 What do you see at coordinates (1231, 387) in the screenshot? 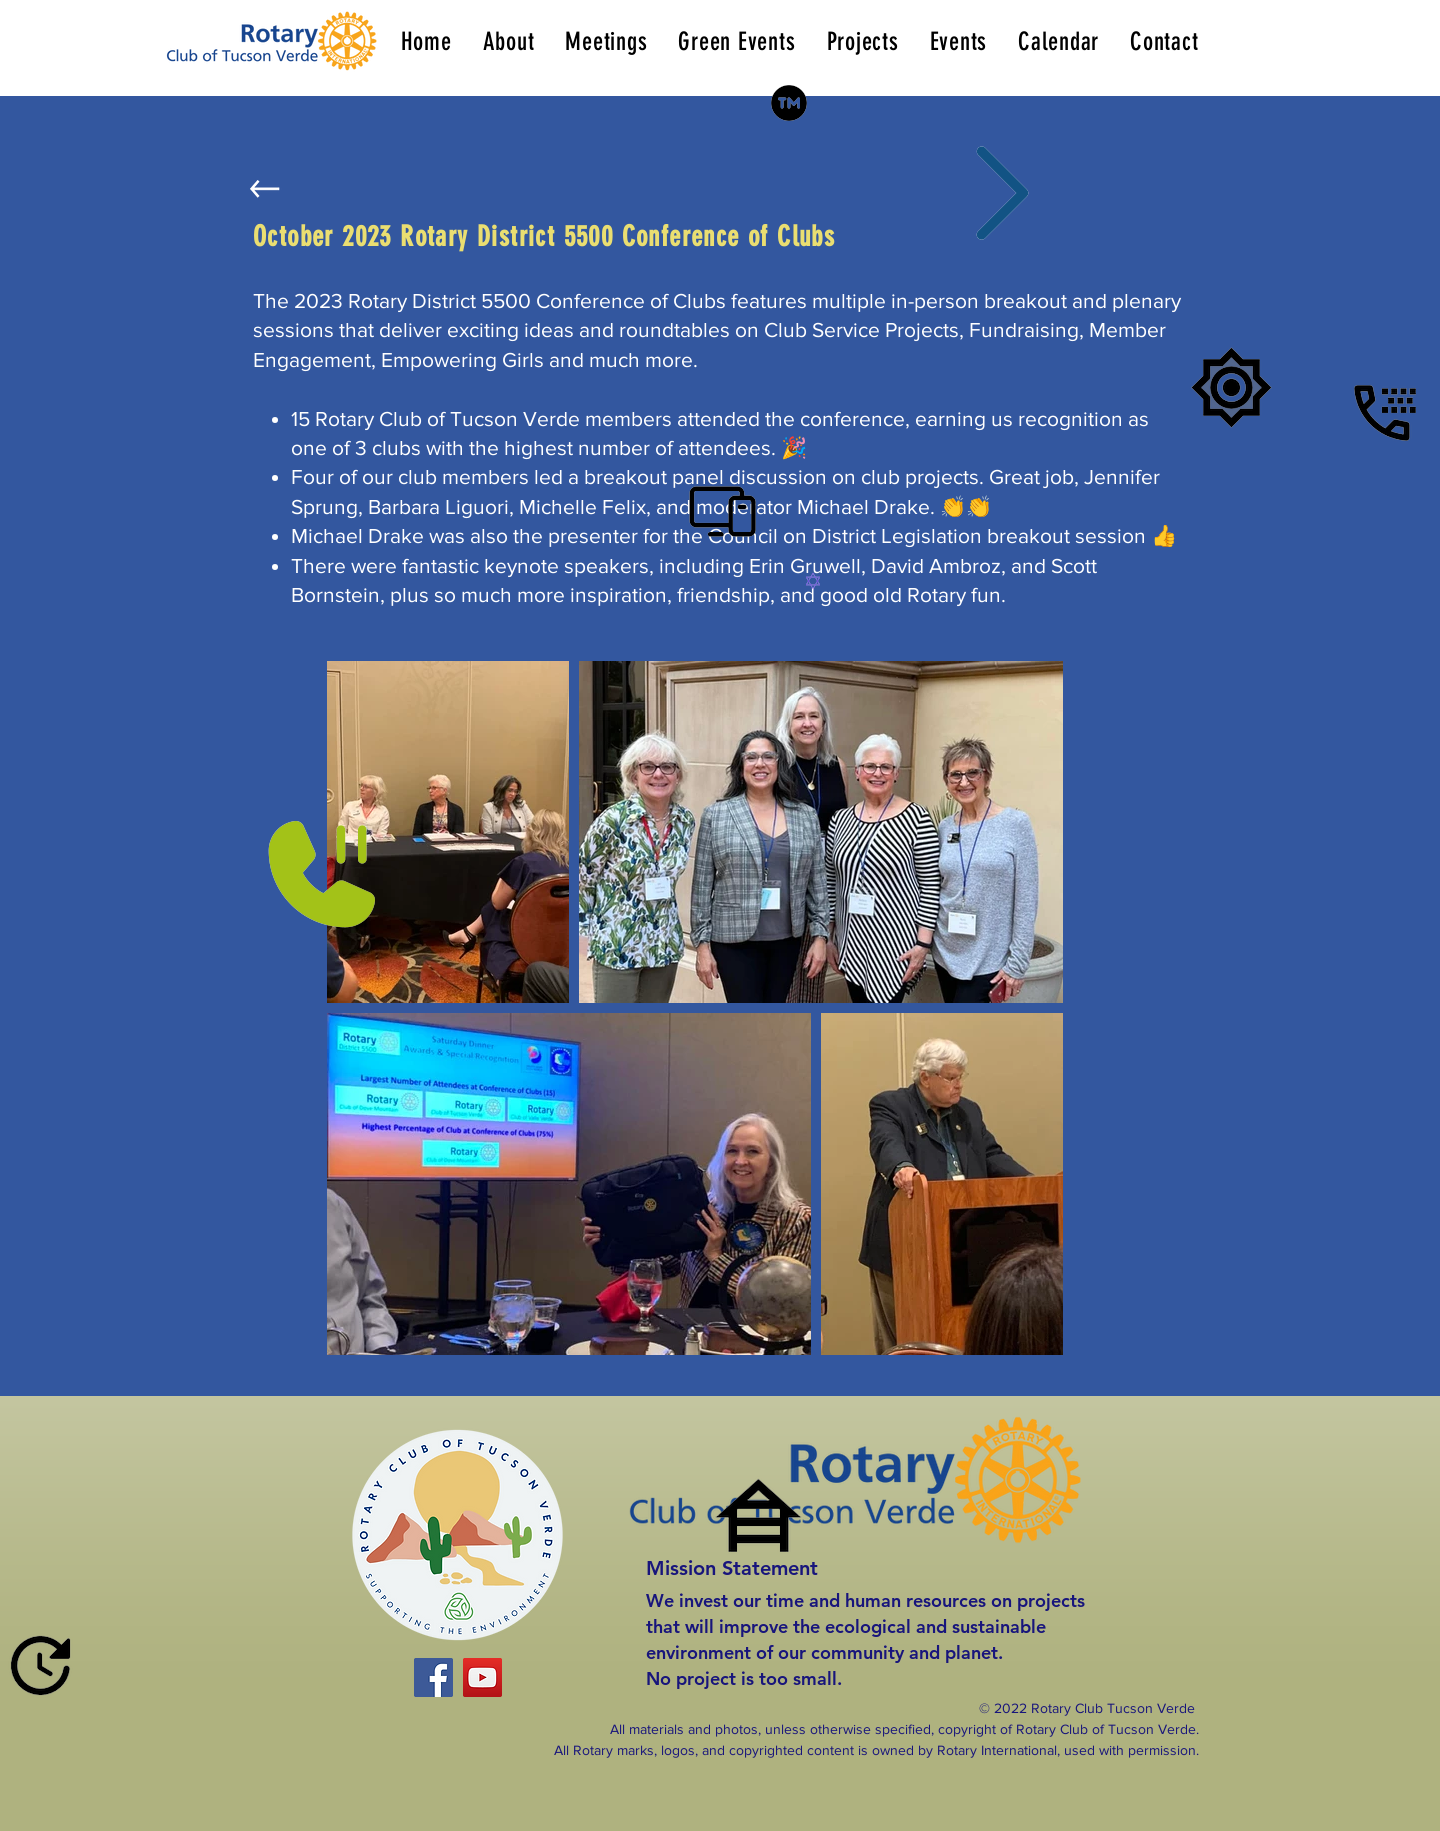
I see `increase screen brightness` at bounding box center [1231, 387].